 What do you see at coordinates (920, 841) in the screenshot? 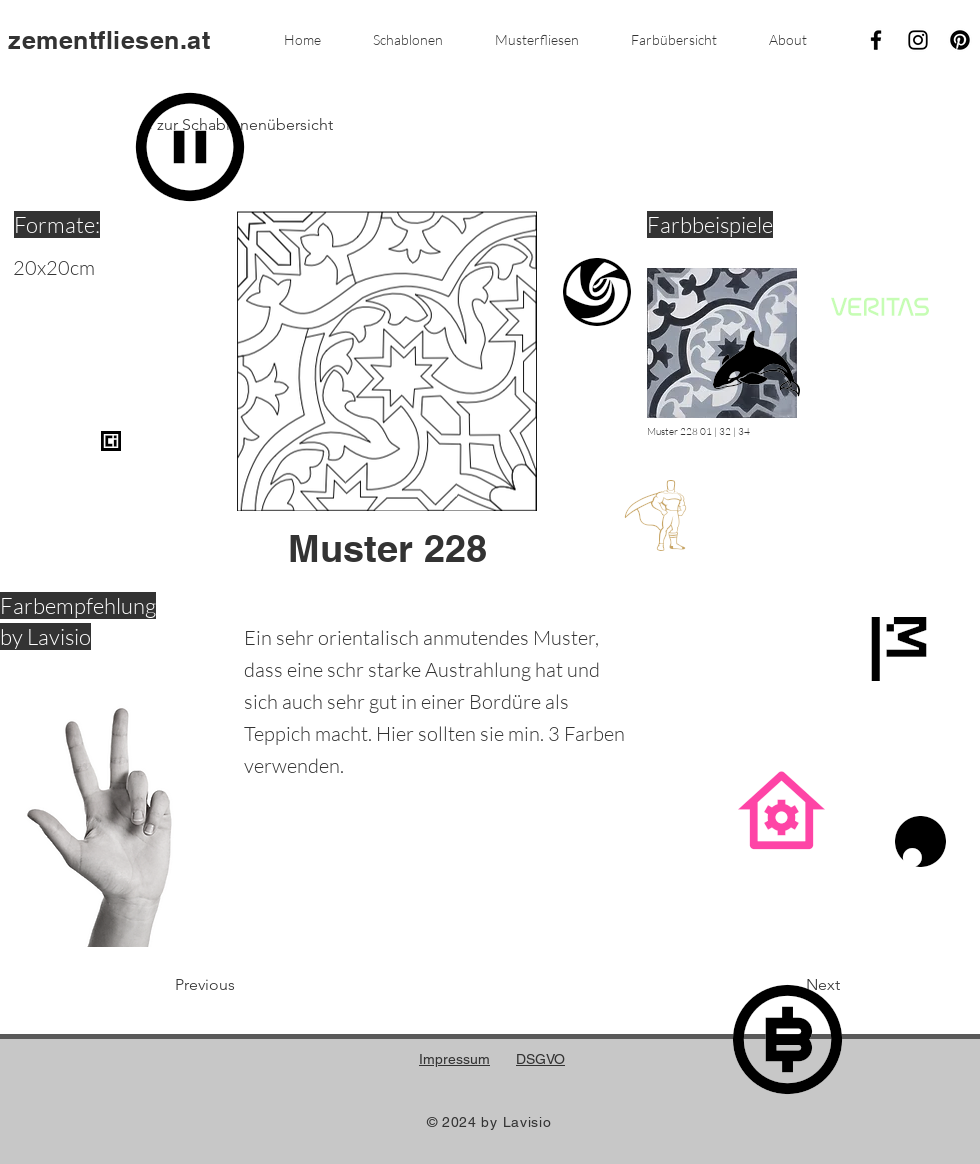
I see `shadow cloud gaming service logo` at bounding box center [920, 841].